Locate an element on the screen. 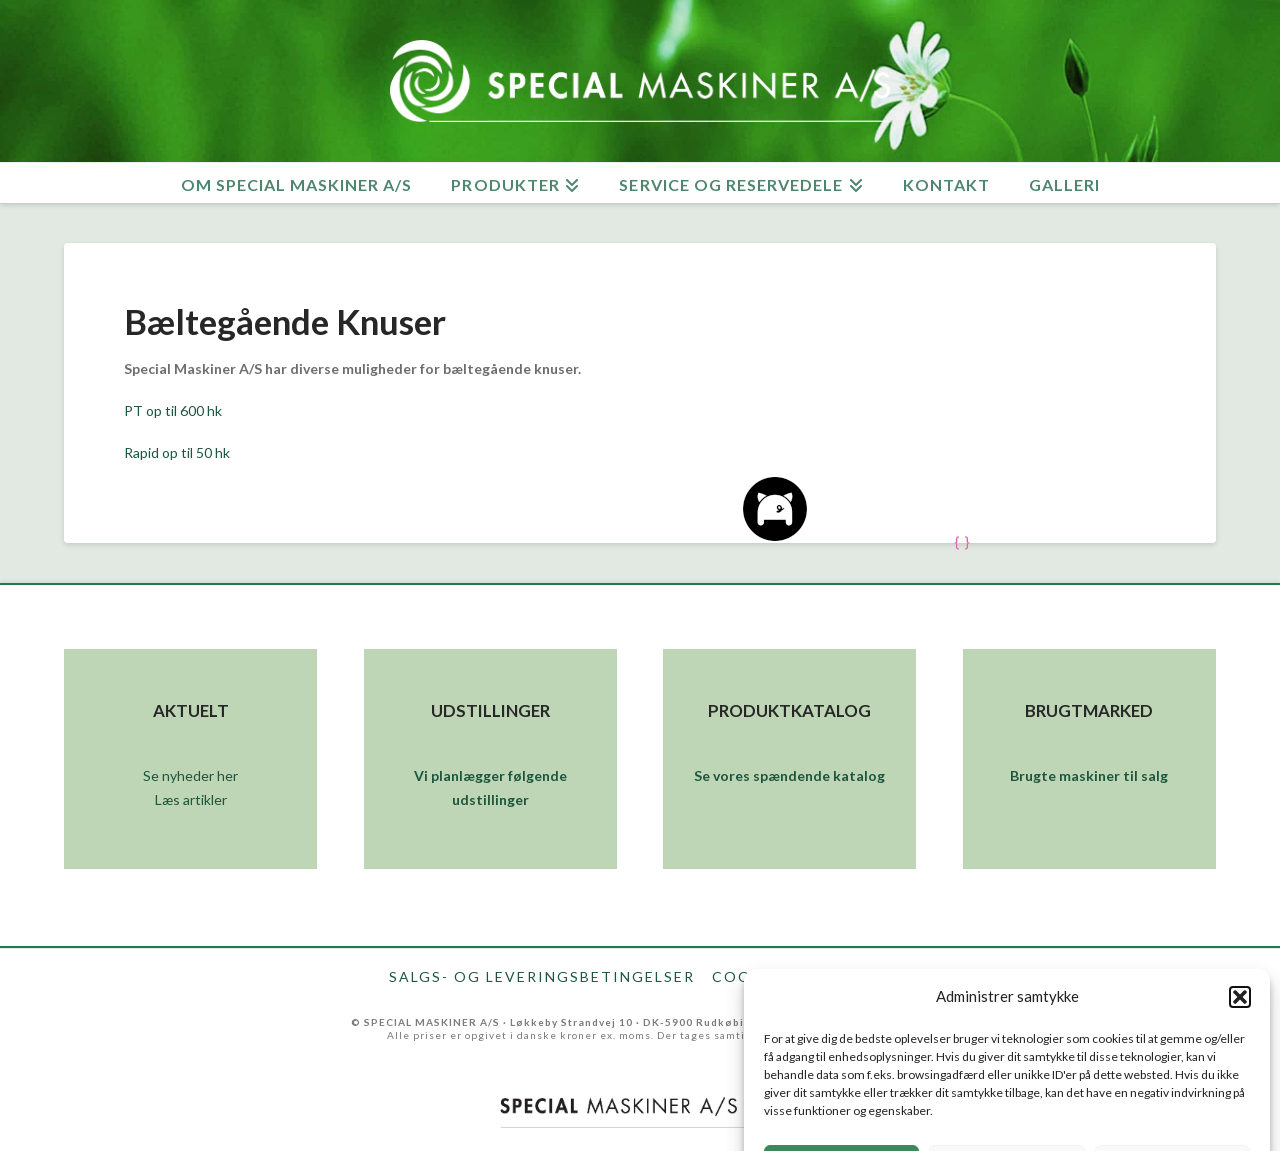 The width and height of the screenshot is (1280, 1151). visit porkbun domain registrar website is located at coordinates (775, 509).